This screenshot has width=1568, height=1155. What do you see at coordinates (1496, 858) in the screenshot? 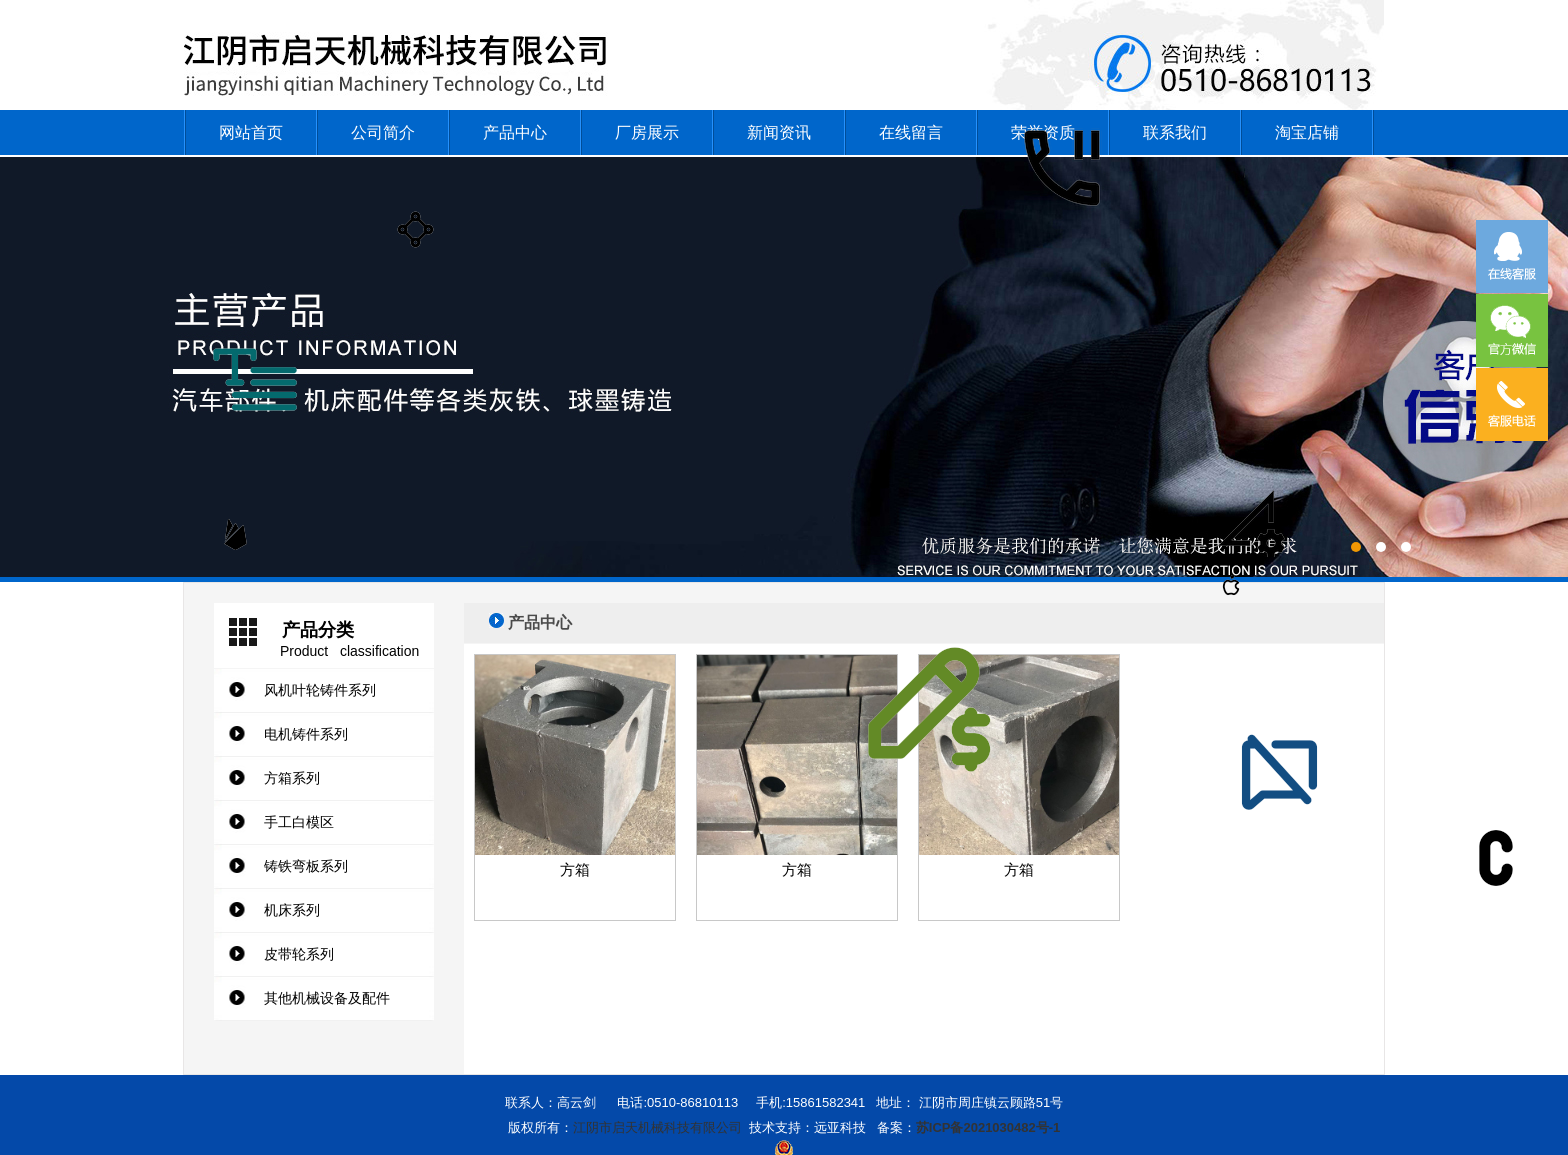
I see `indicates a "C" grade or rating` at bounding box center [1496, 858].